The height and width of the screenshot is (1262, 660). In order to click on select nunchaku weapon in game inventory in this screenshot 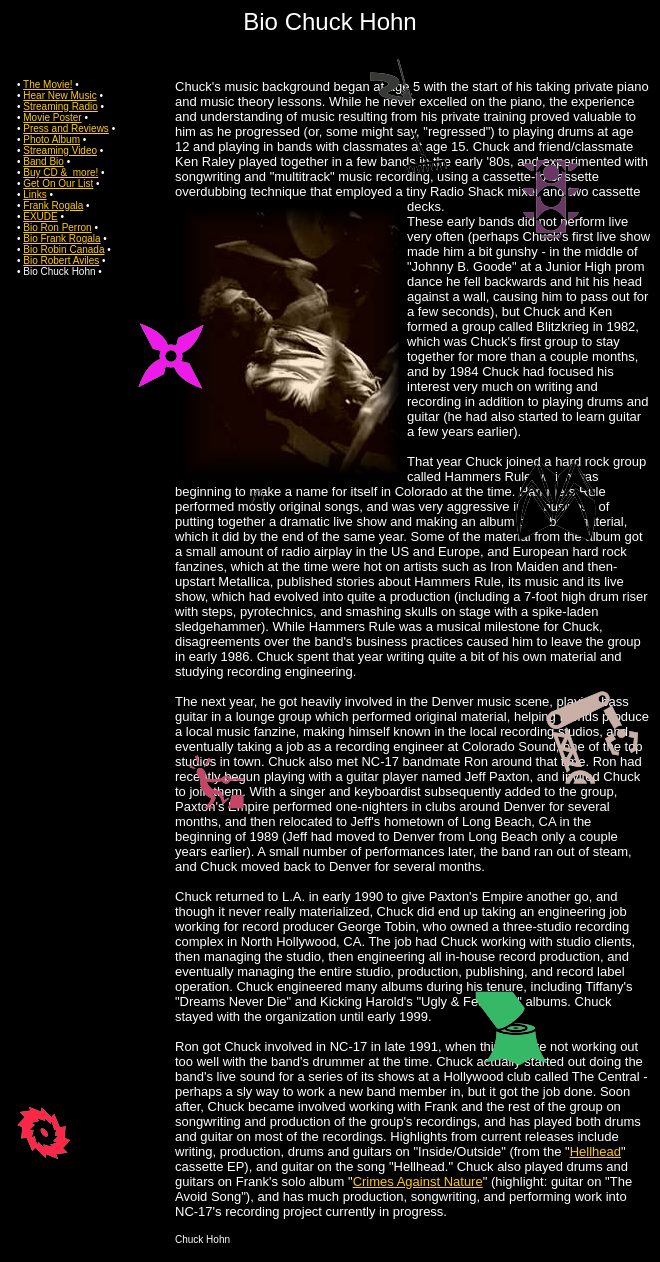, I will do `click(258, 497)`.